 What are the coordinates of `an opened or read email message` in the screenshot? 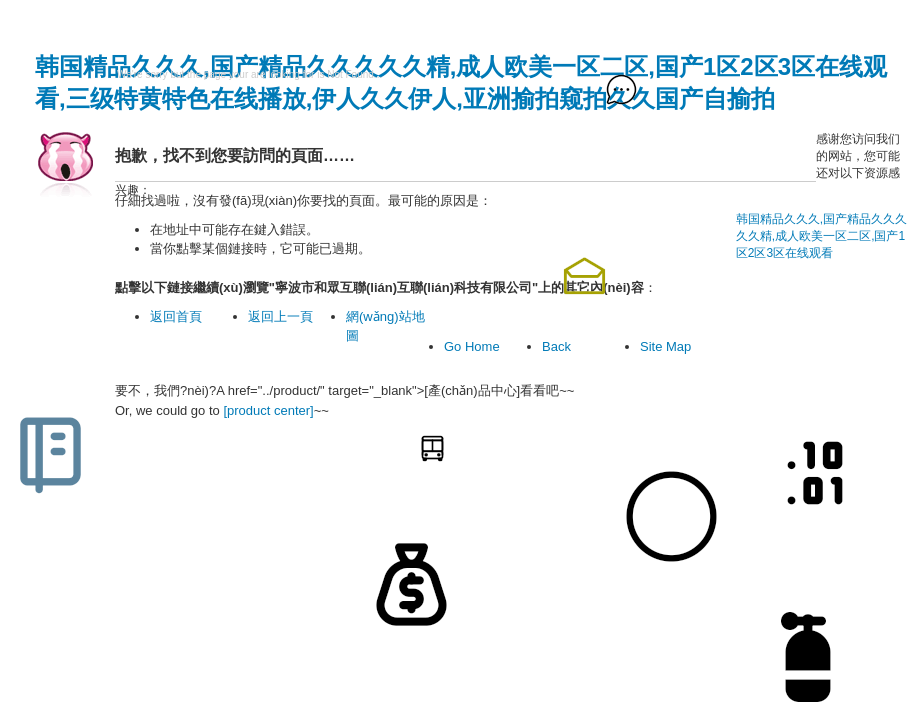 It's located at (584, 276).